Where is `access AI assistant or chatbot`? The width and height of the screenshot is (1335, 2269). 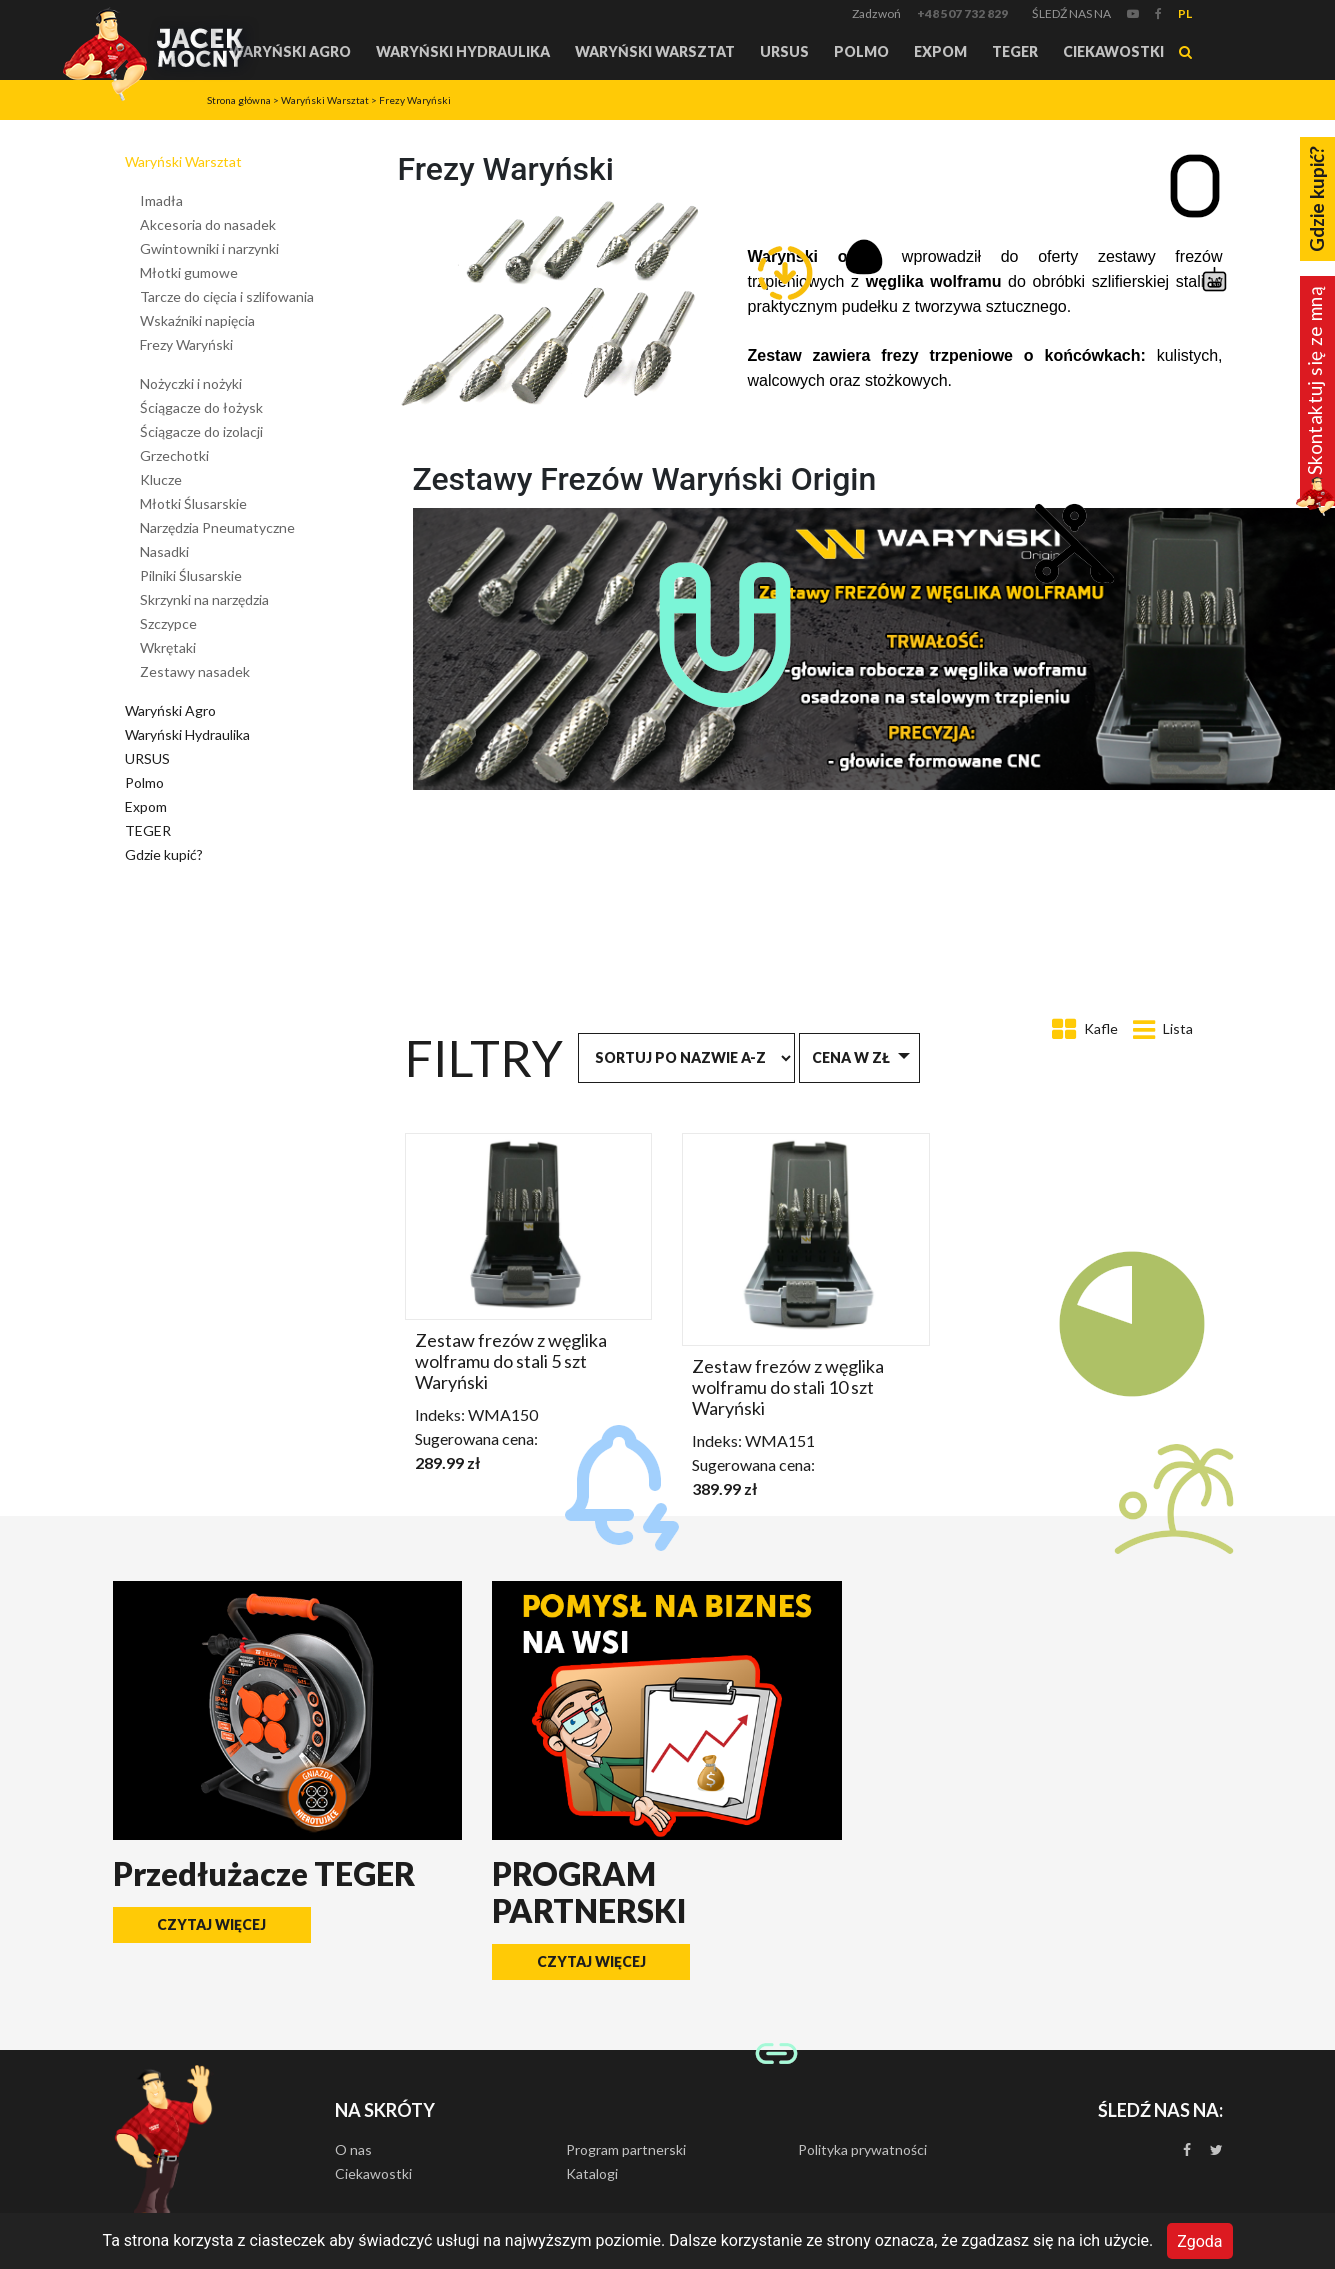 access AI assistant or chatbot is located at coordinates (1214, 280).